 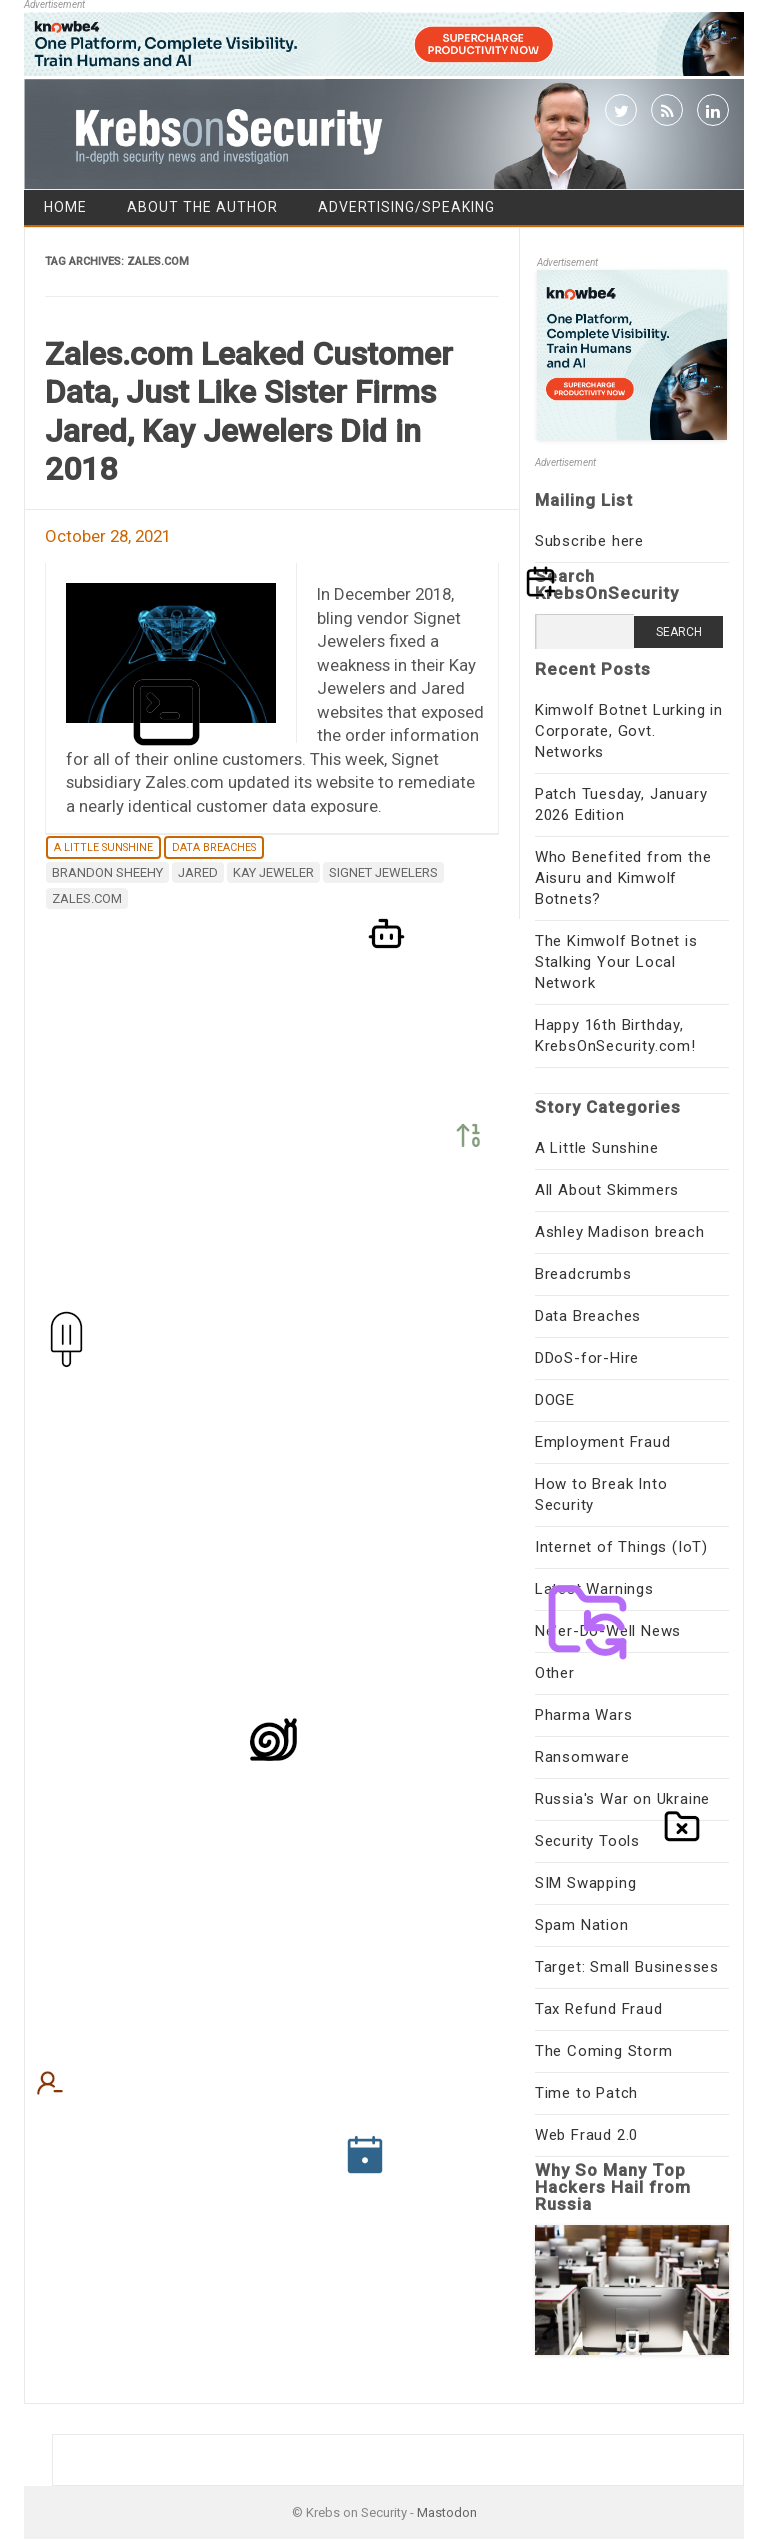 What do you see at coordinates (682, 1827) in the screenshot?
I see `delete a folder` at bounding box center [682, 1827].